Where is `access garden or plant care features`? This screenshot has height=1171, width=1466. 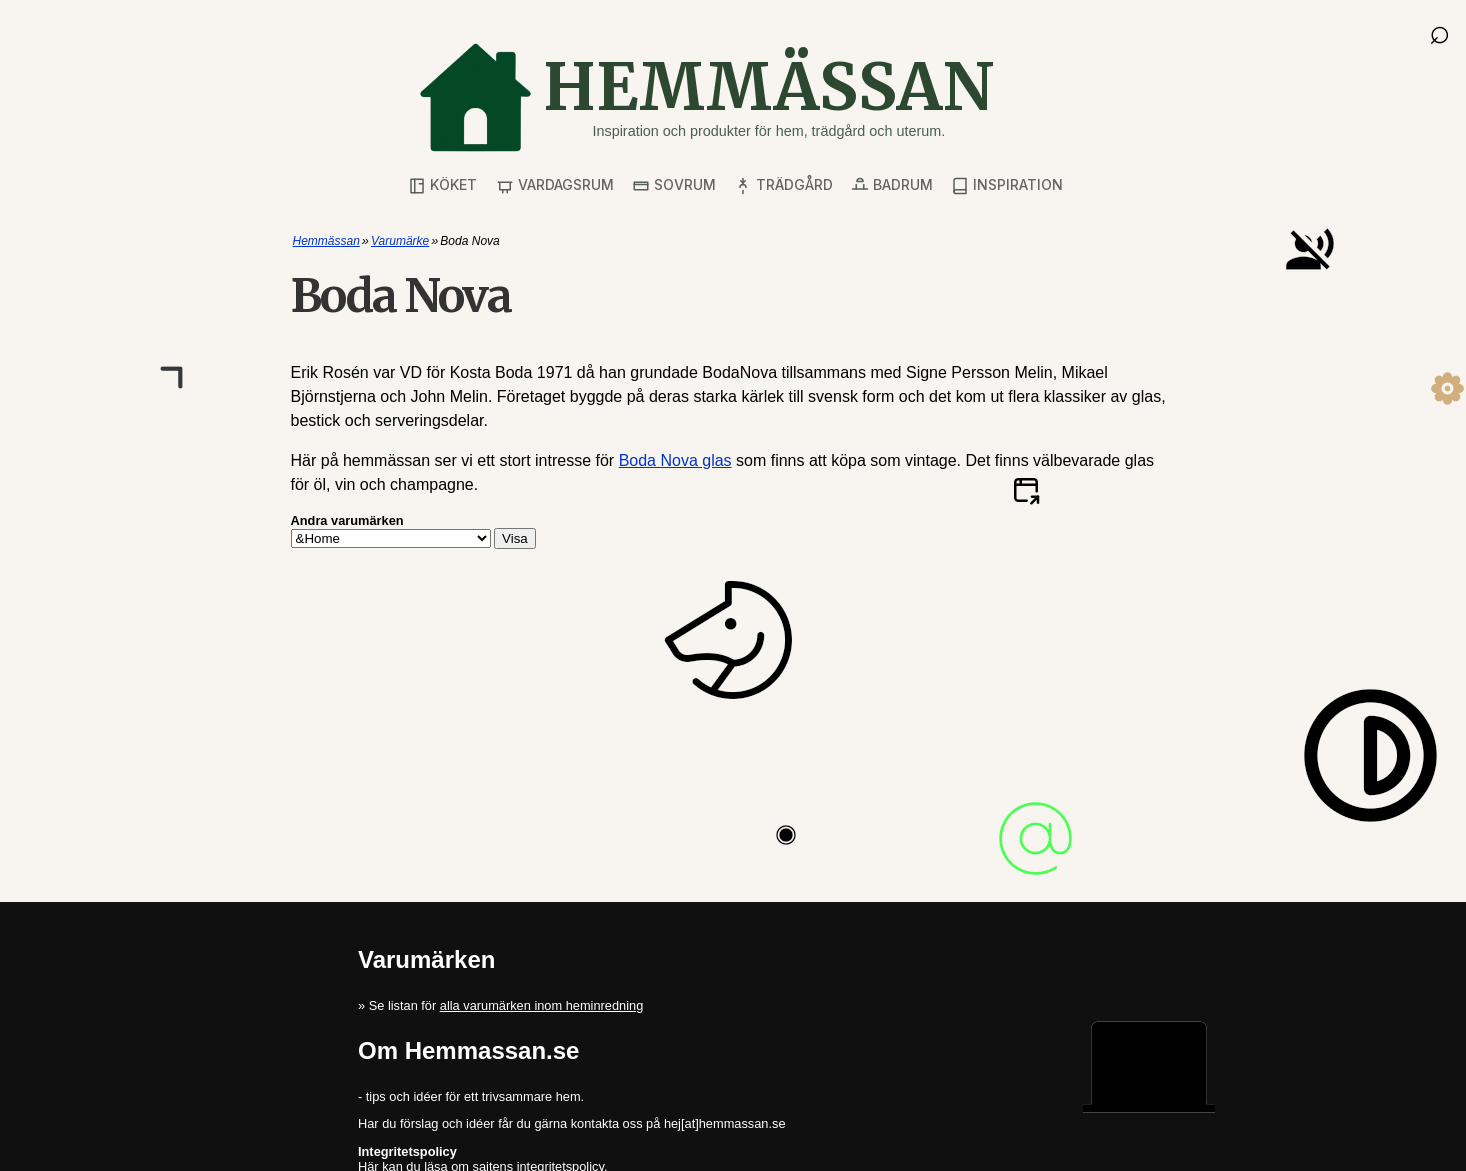
access garden or plant care features is located at coordinates (1447, 388).